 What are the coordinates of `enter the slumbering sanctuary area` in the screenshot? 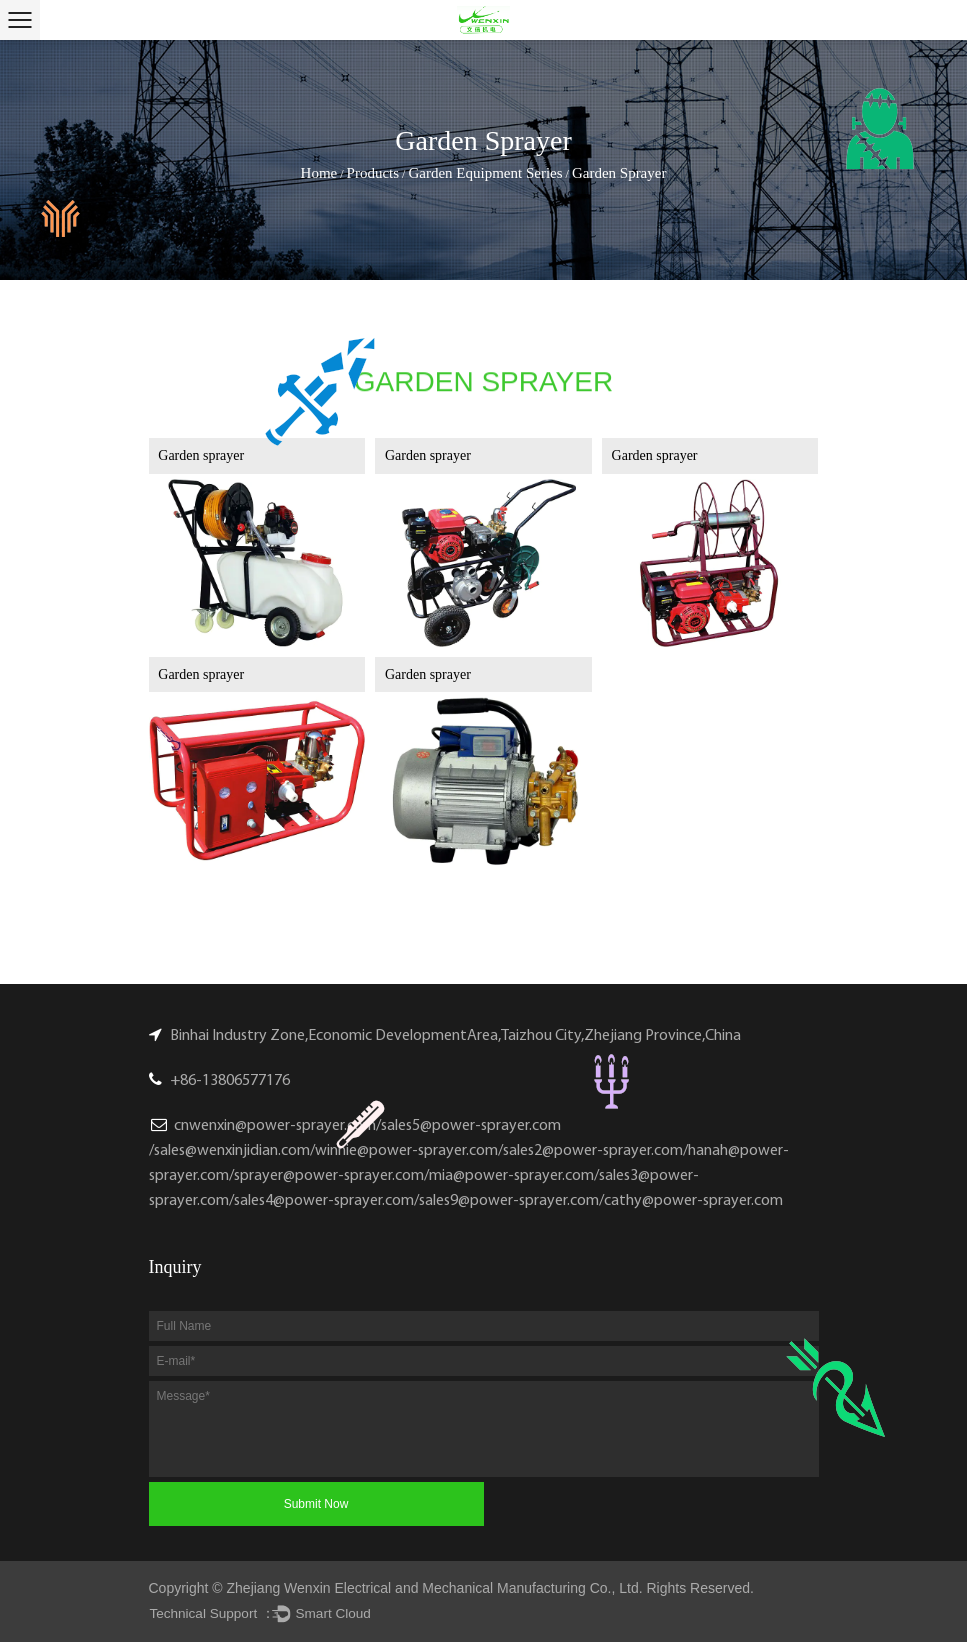 It's located at (60, 218).